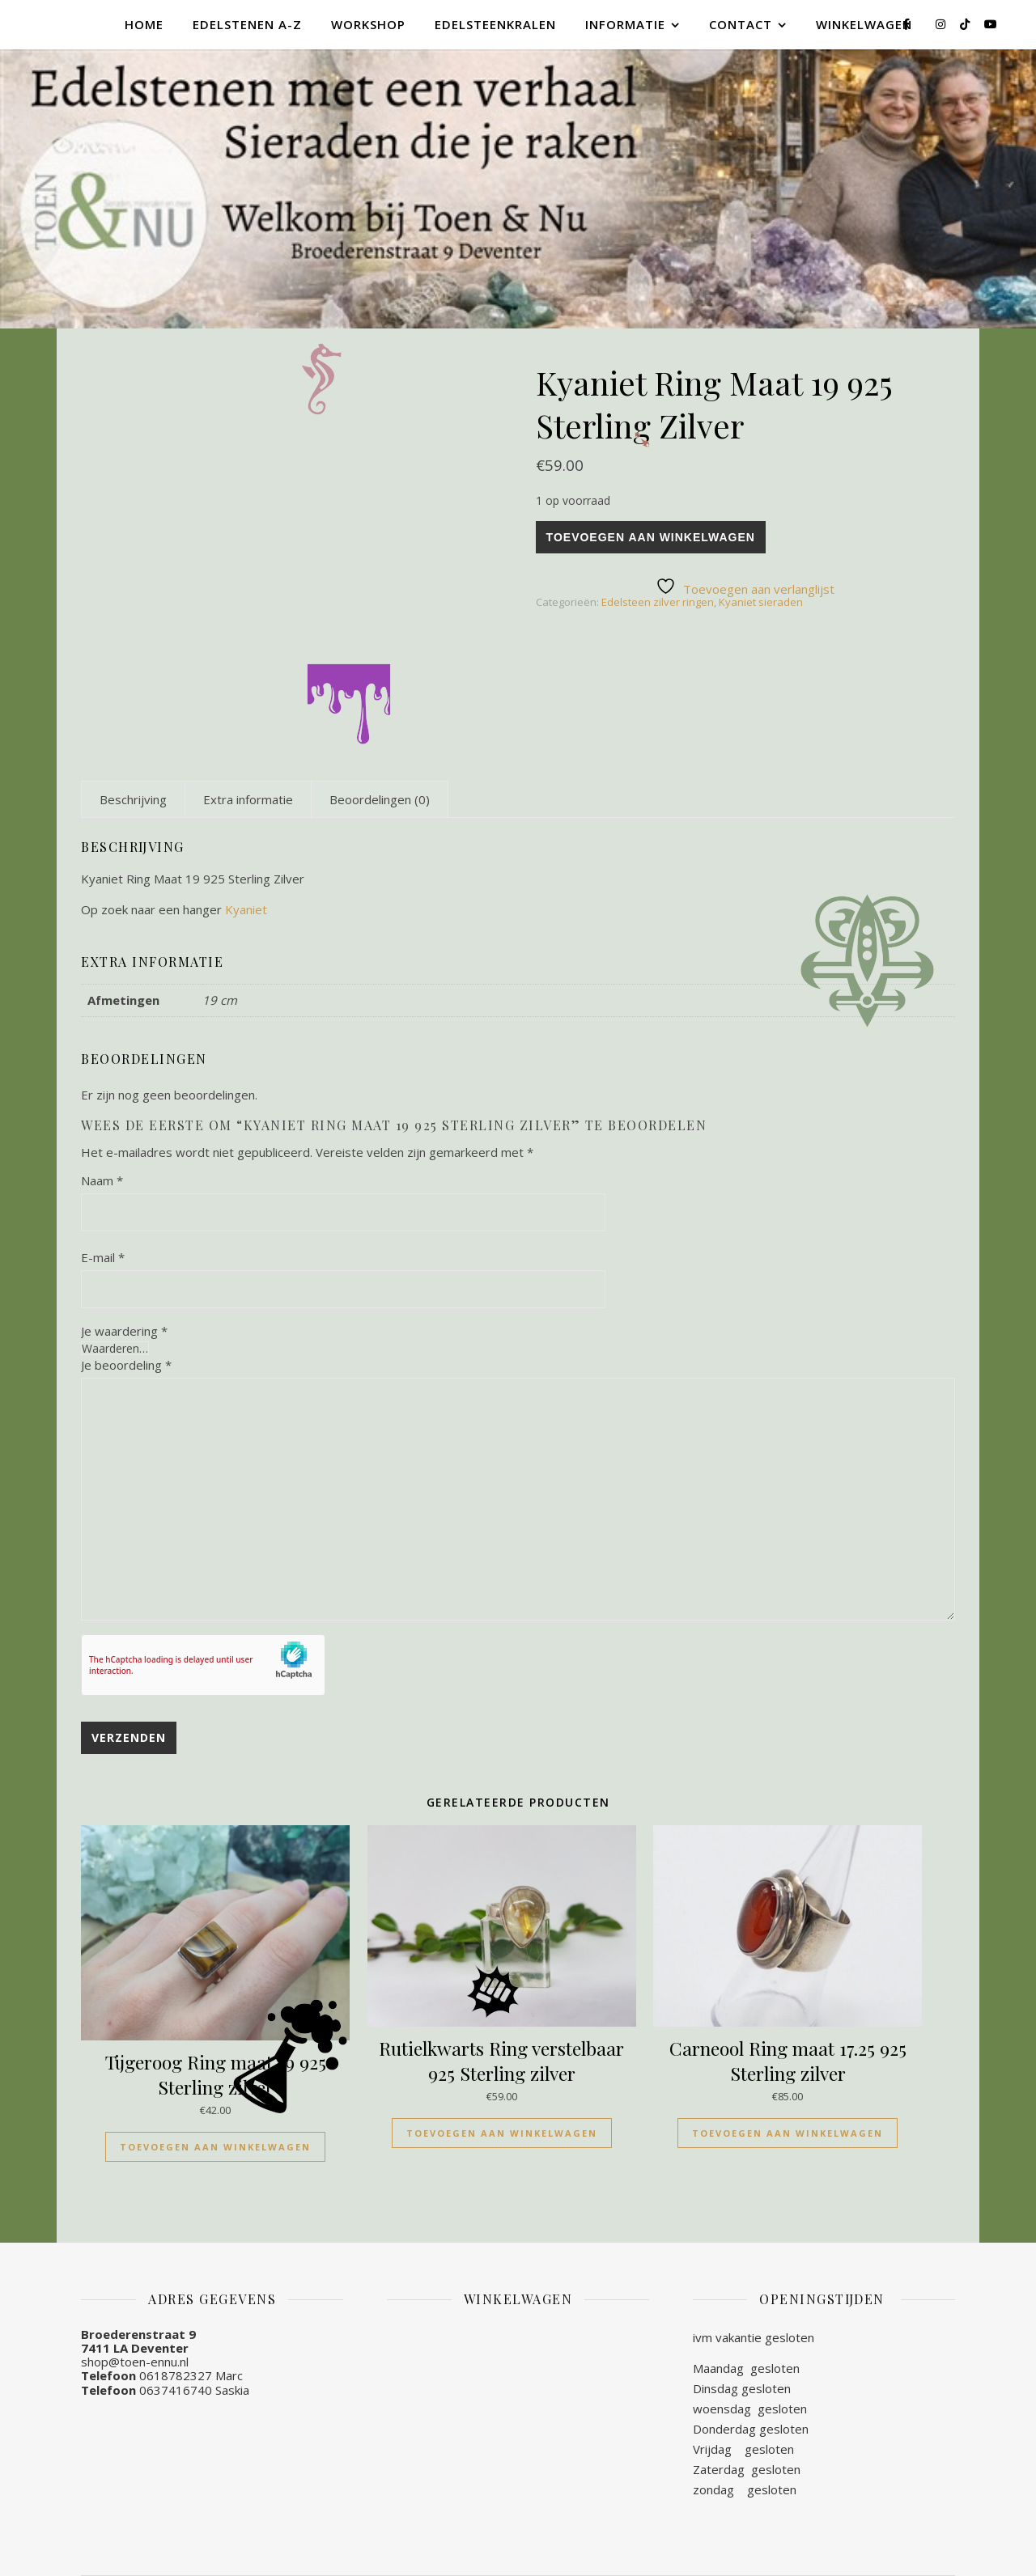 This screenshot has width=1036, height=2576. Describe the element at coordinates (867, 960) in the screenshot. I see `decorative tribal or abstract emblem` at that location.